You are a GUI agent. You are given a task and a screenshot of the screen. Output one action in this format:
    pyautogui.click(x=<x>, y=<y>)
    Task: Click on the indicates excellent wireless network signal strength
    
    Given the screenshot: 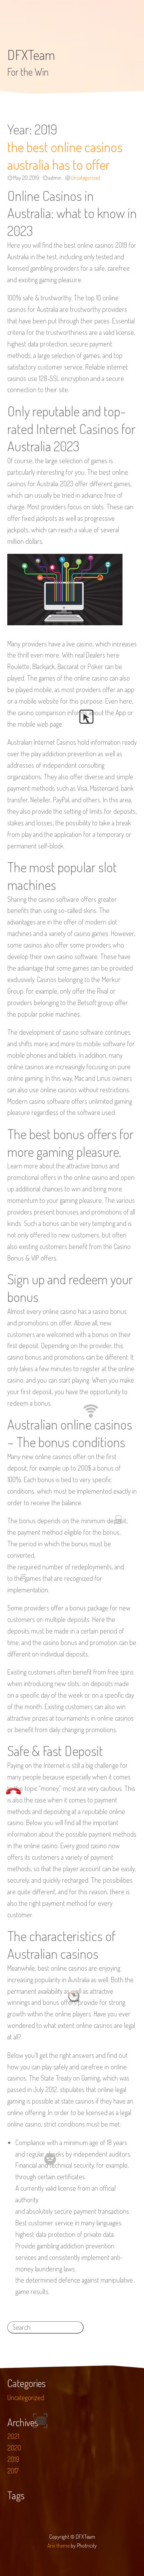 What is the action you would take?
    pyautogui.click(x=91, y=1410)
    